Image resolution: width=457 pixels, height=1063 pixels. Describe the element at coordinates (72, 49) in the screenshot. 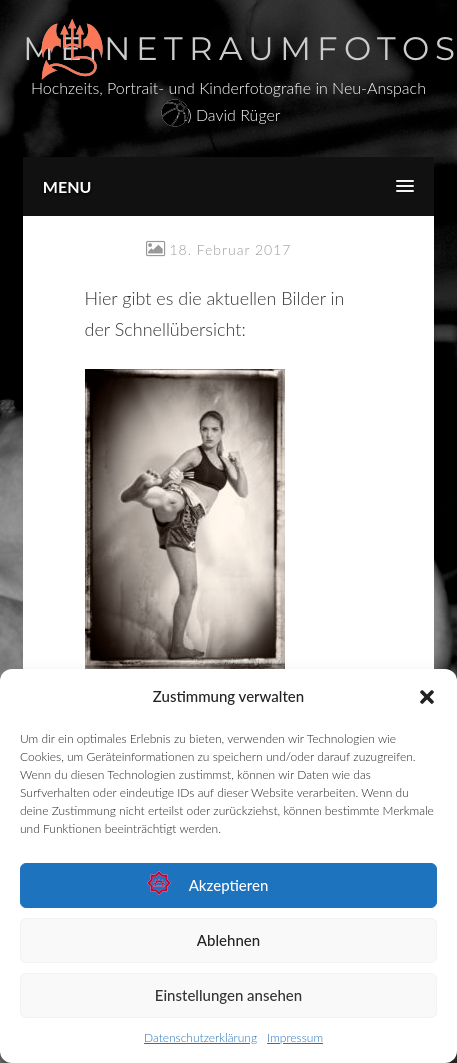

I see `select a devil or demon character` at that location.